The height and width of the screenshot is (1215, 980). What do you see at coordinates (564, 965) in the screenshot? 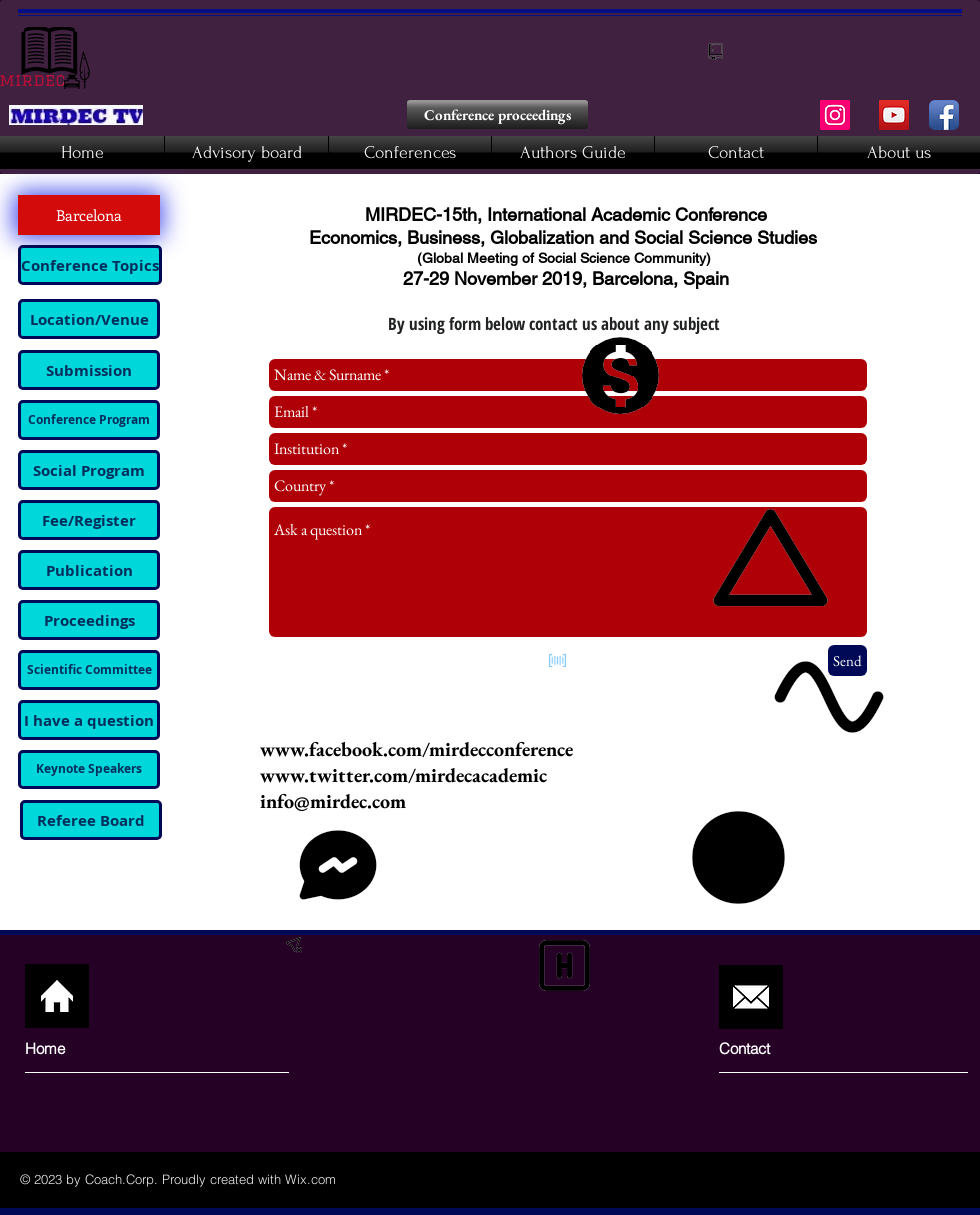
I see `find nearby hospitals or medical facilities` at bounding box center [564, 965].